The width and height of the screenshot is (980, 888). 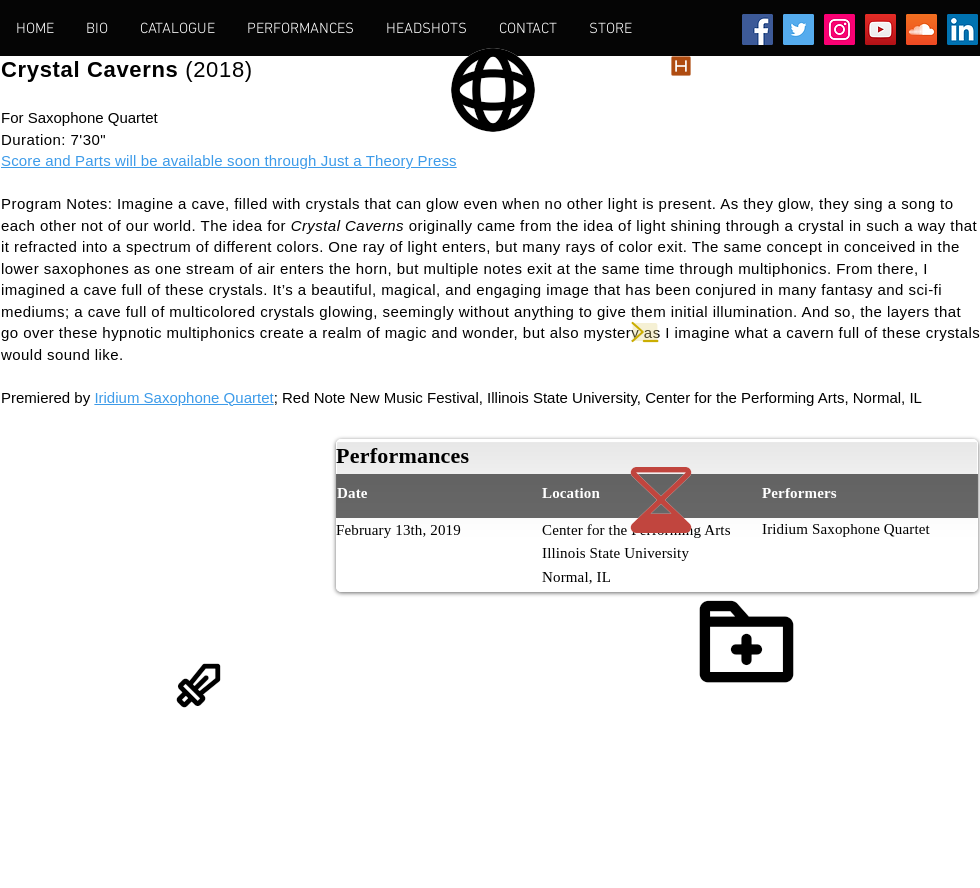 What do you see at coordinates (493, 90) in the screenshot?
I see `view 360-degree panorama` at bounding box center [493, 90].